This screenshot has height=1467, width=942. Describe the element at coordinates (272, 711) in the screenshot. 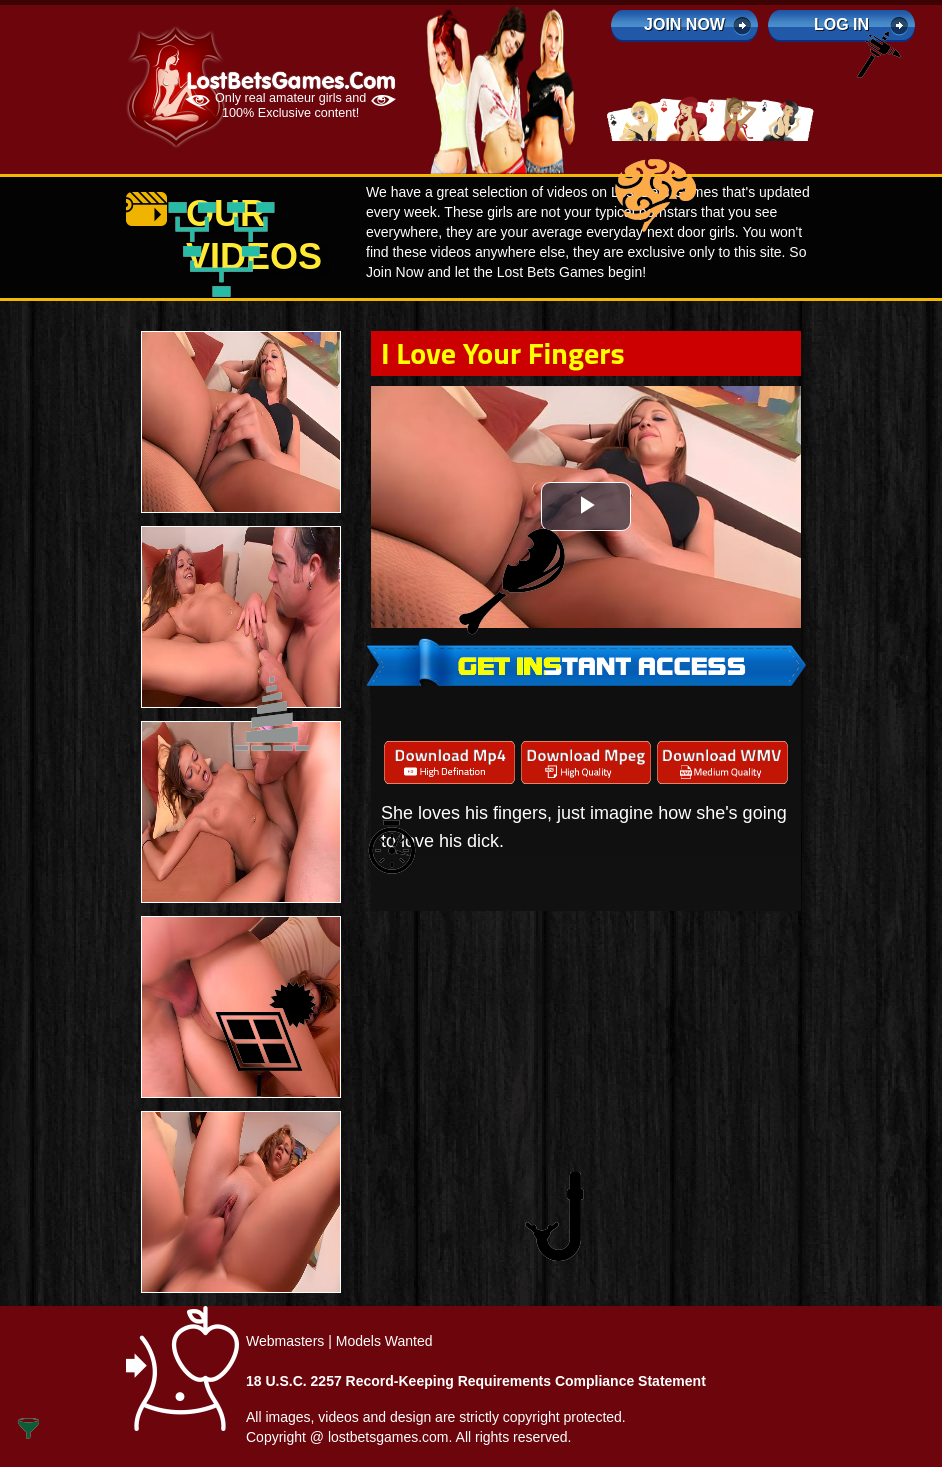

I see `view mosque or islamic religious site` at that location.